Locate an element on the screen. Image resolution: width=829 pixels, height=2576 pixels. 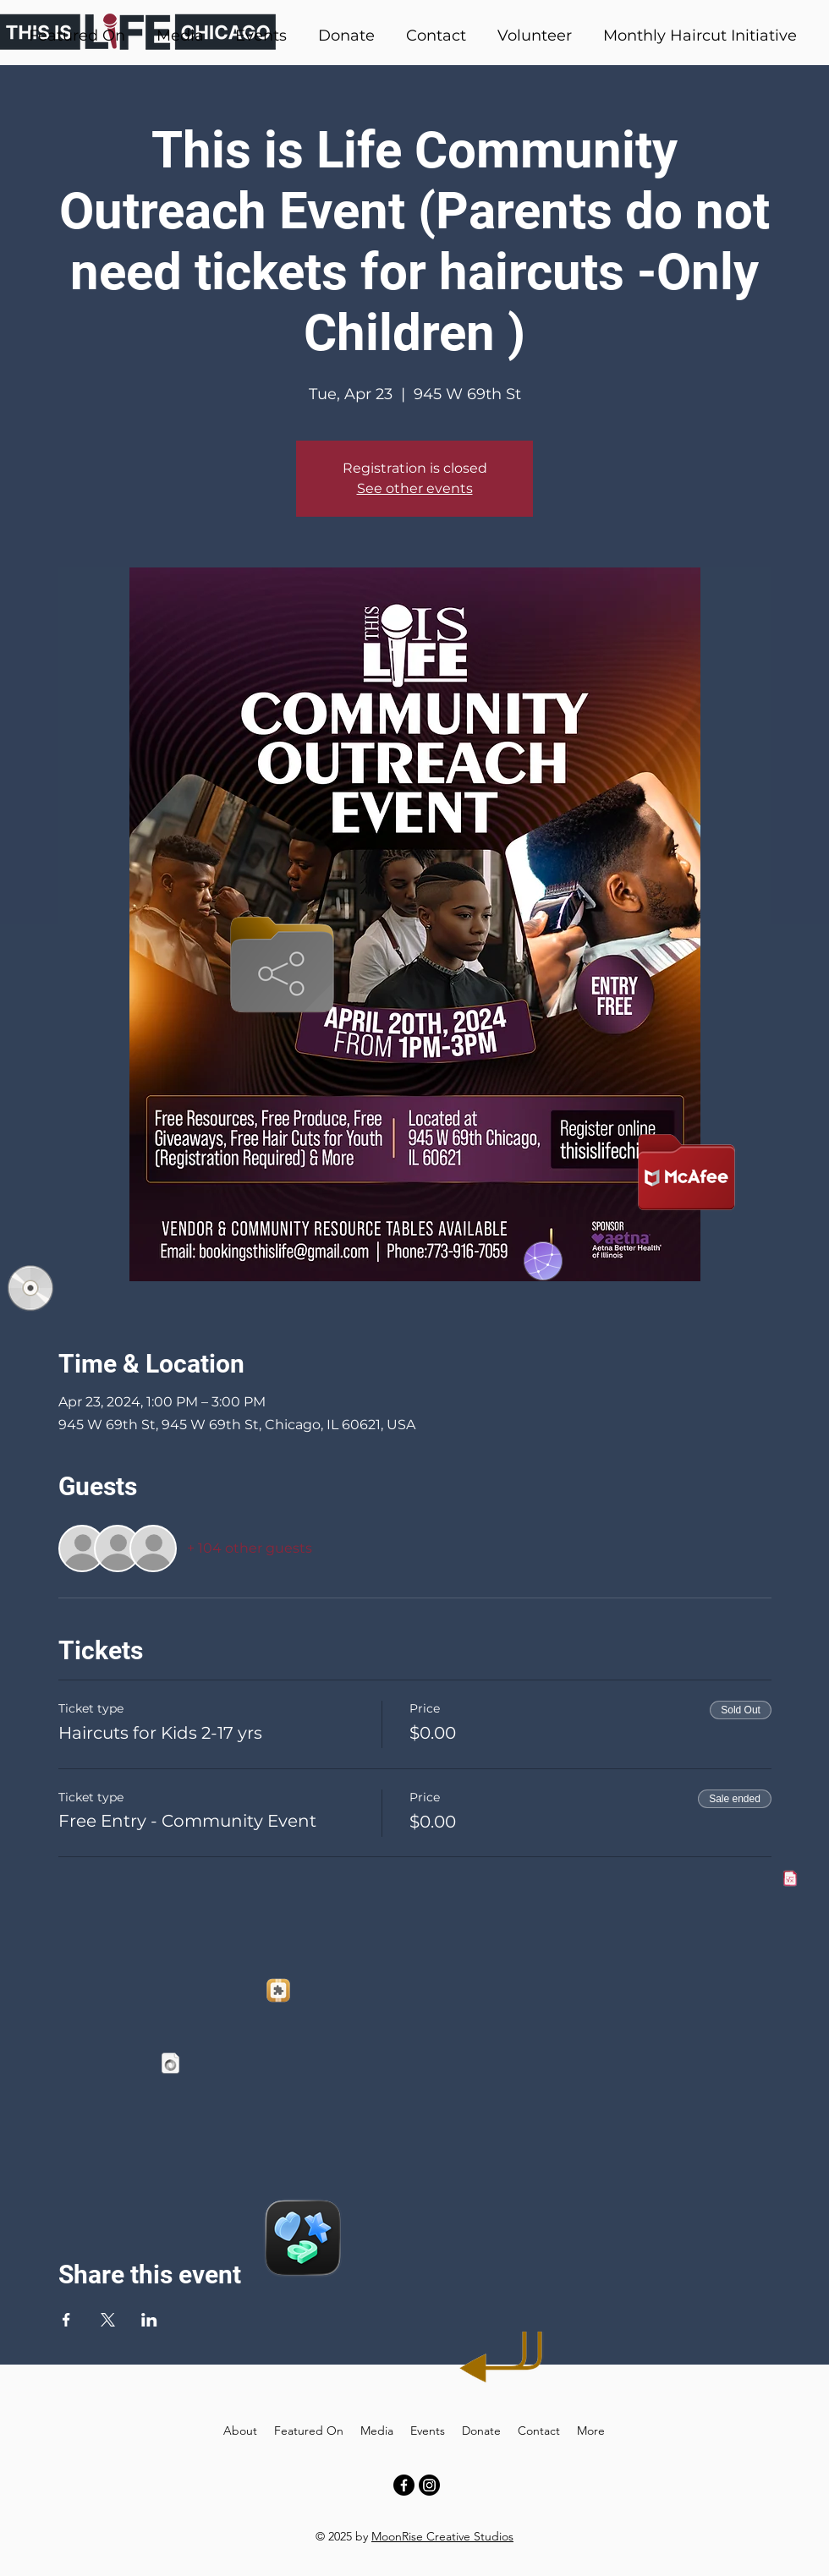
reply to all recipients of an email is located at coordinates (499, 2356).